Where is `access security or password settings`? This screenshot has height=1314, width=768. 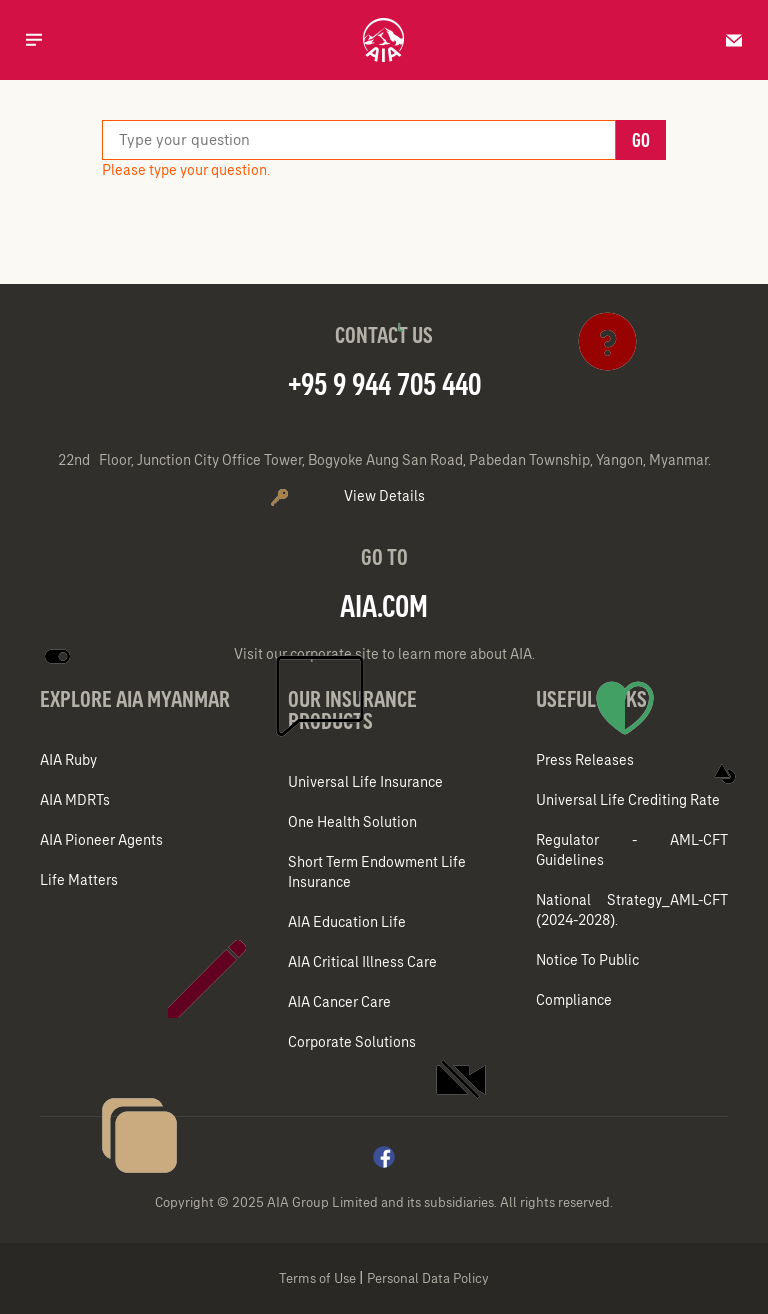
access security or password settings is located at coordinates (279, 497).